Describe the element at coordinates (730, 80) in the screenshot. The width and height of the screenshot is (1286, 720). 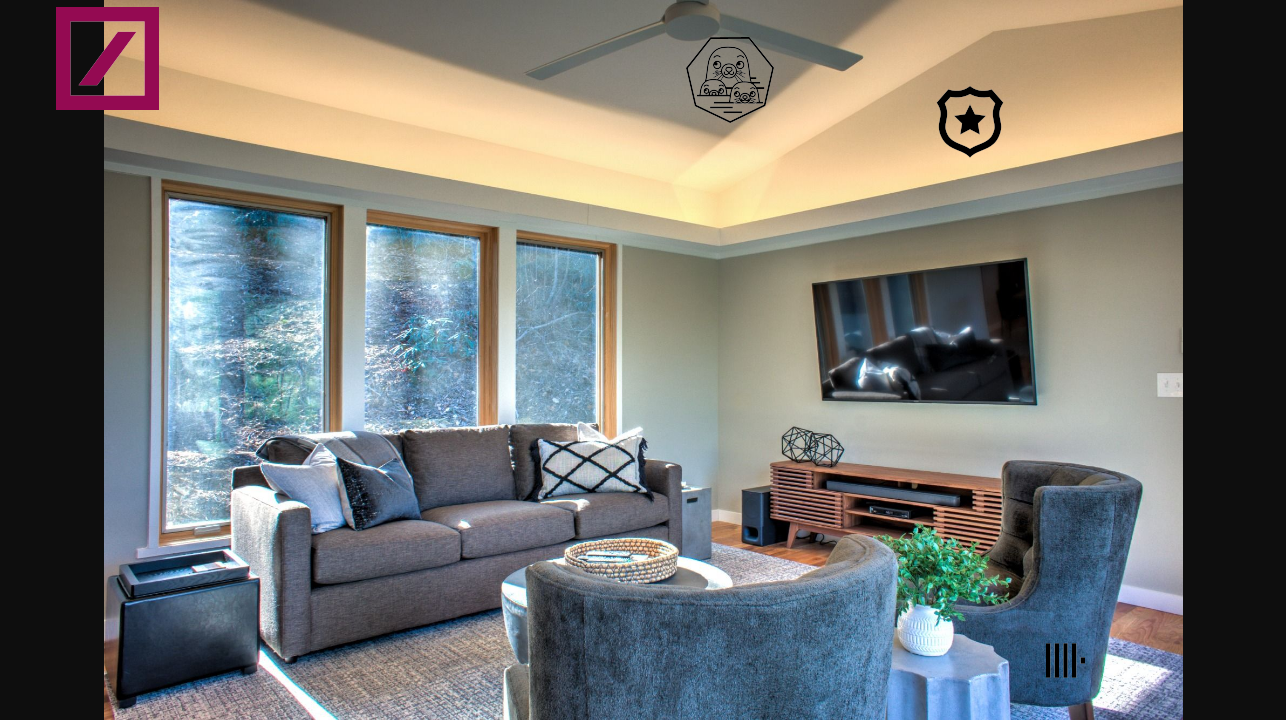
I see `open podman container management application` at that location.